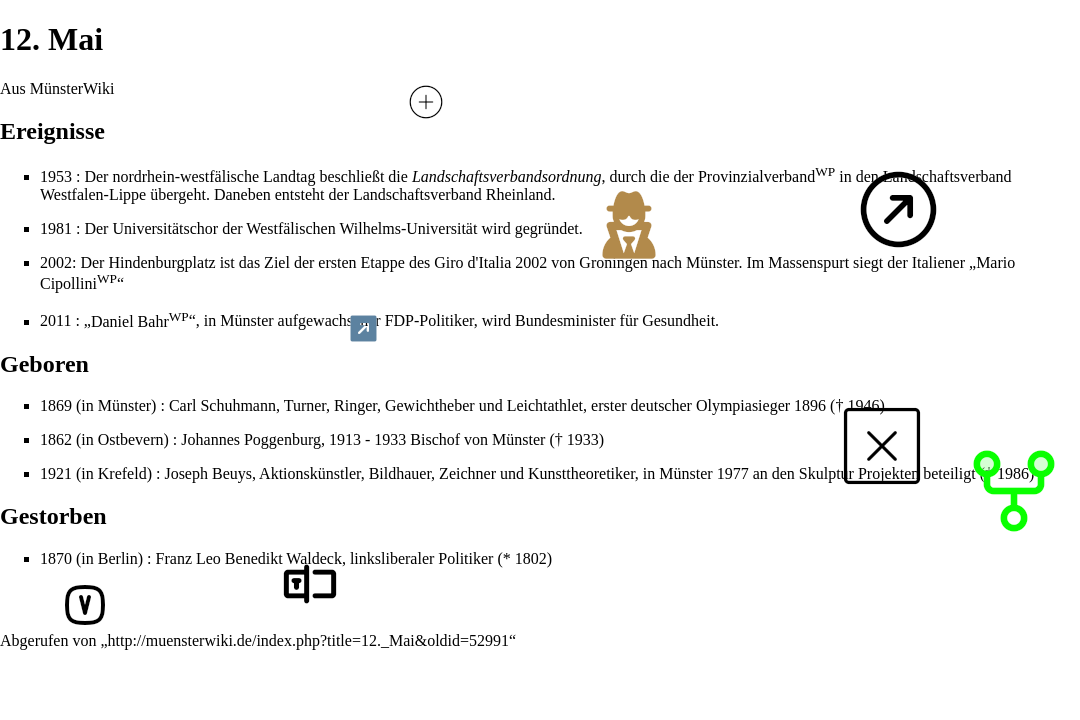 The width and height of the screenshot is (1080, 720). I want to click on enter or edit text in a form field, so click(310, 584).